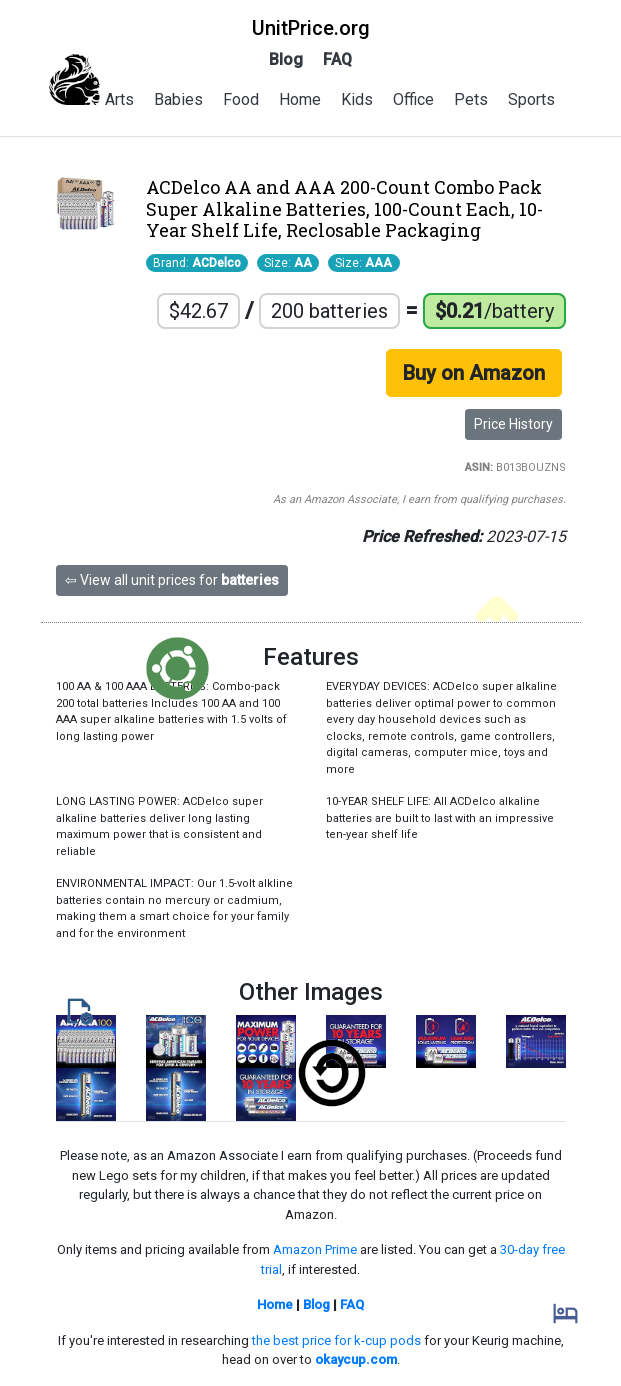 The width and height of the screenshot is (621, 1386). I want to click on launch ubuntu operating system, so click(177, 668).